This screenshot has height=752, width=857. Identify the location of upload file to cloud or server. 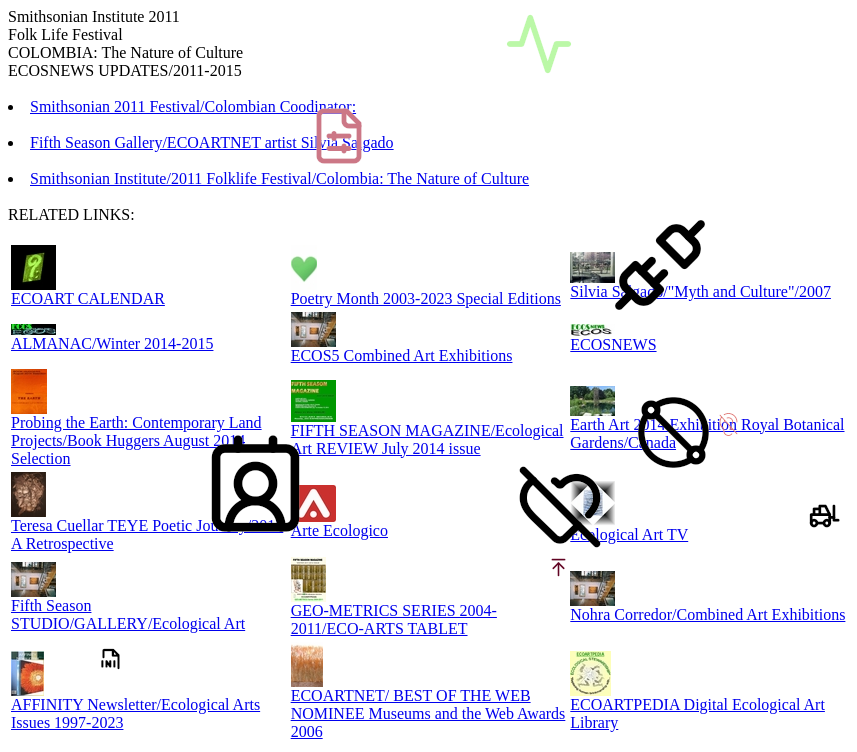
(558, 567).